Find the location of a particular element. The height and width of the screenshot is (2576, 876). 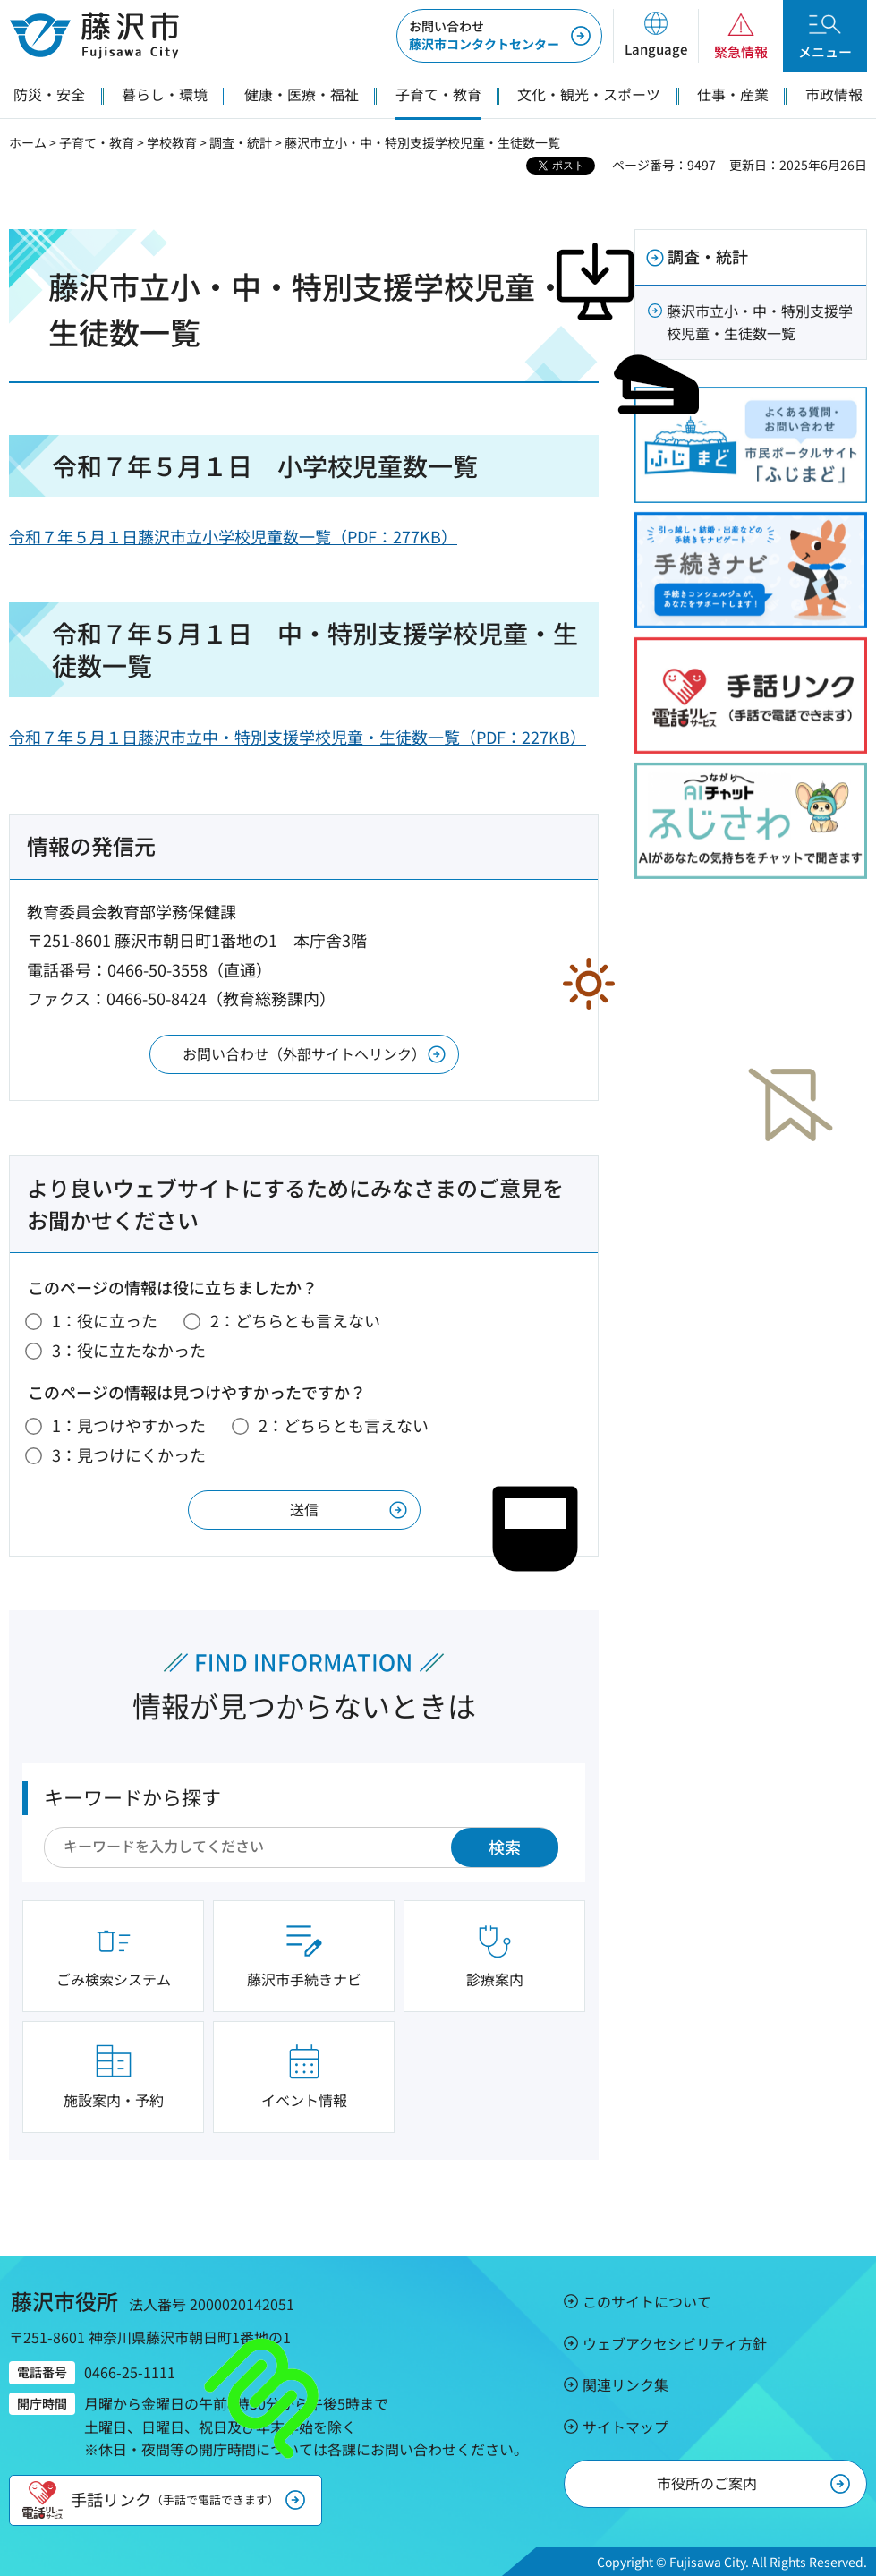

access bar or drinks menu is located at coordinates (535, 1529).